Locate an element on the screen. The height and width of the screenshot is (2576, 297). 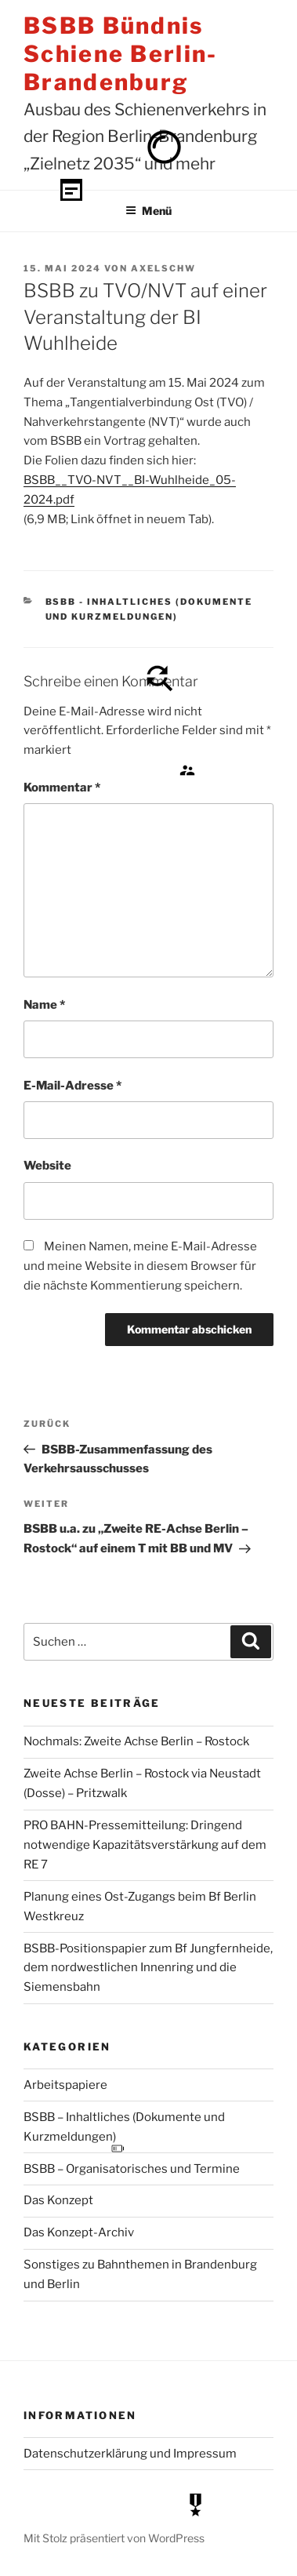
view achievements or awards is located at coordinates (195, 2505).